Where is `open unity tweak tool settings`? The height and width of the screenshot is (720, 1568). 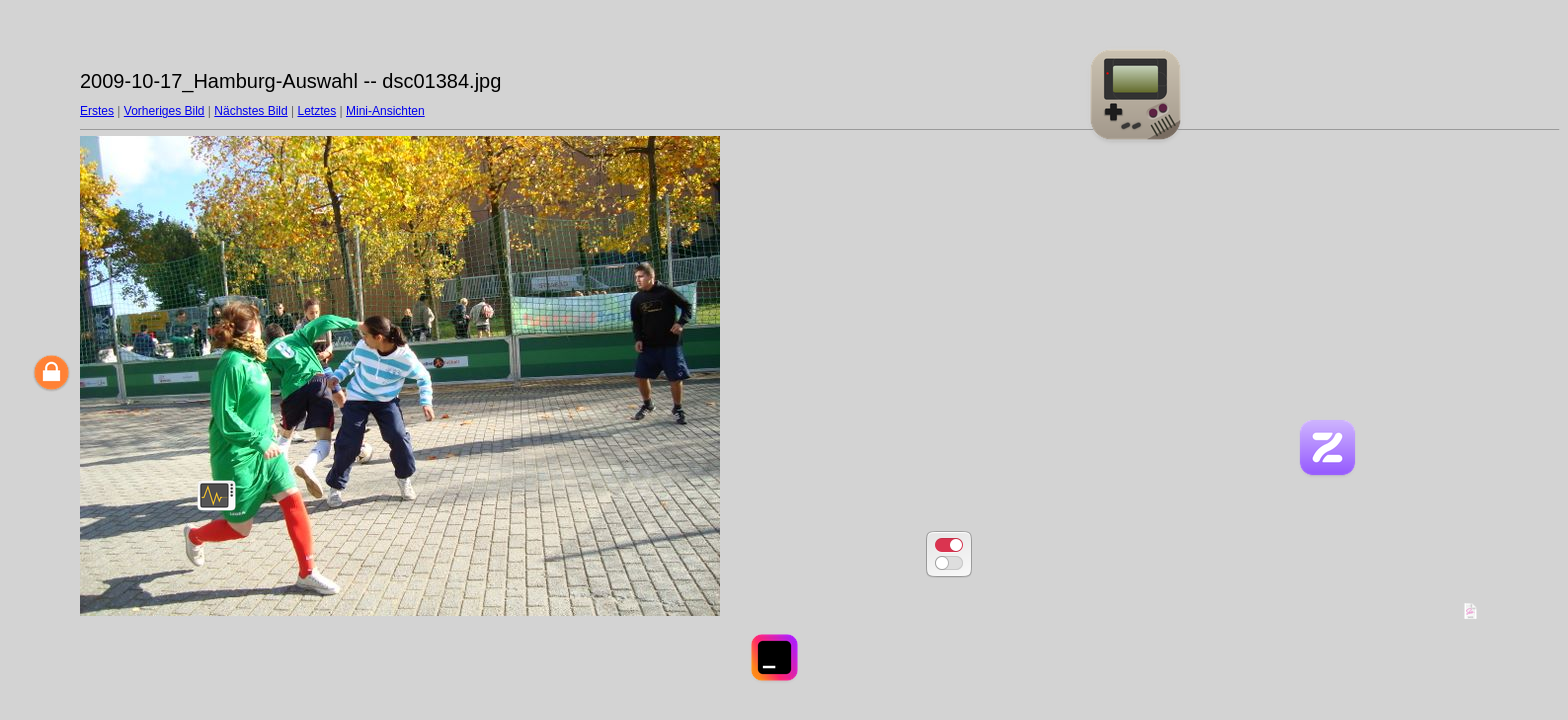 open unity tweak tool settings is located at coordinates (949, 554).